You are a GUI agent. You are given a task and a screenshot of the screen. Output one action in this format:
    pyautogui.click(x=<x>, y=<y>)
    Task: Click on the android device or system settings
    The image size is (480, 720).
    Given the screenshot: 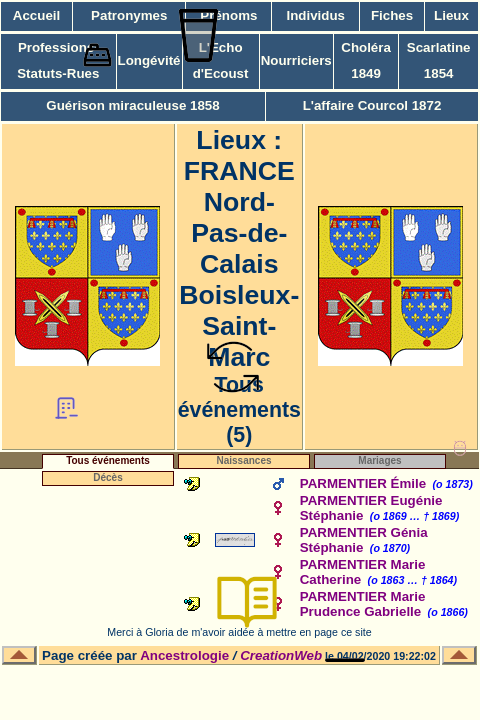 What is the action you would take?
    pyautogui.click(x=460, y=448)
    